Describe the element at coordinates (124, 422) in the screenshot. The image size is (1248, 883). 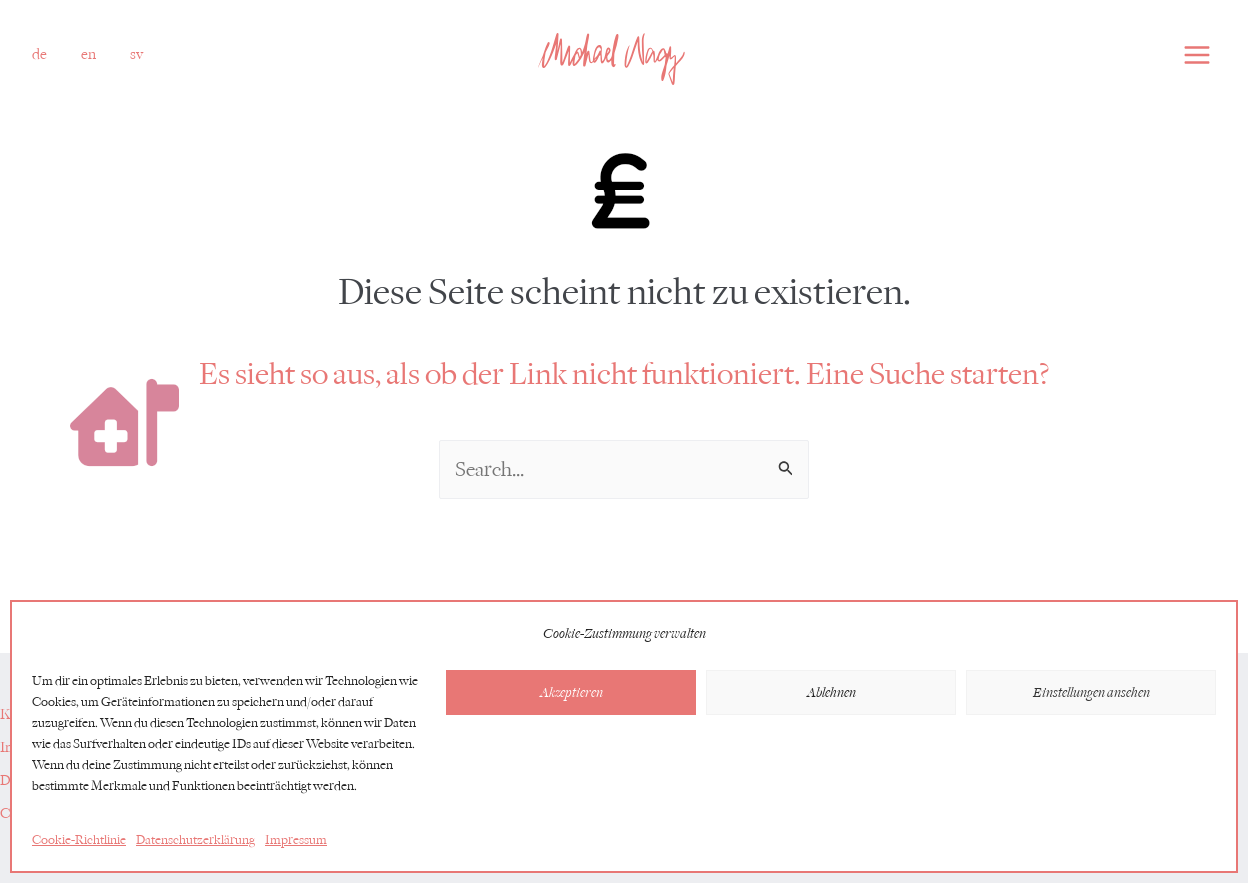
I see `locate a medical facility or field hospital` at that location.